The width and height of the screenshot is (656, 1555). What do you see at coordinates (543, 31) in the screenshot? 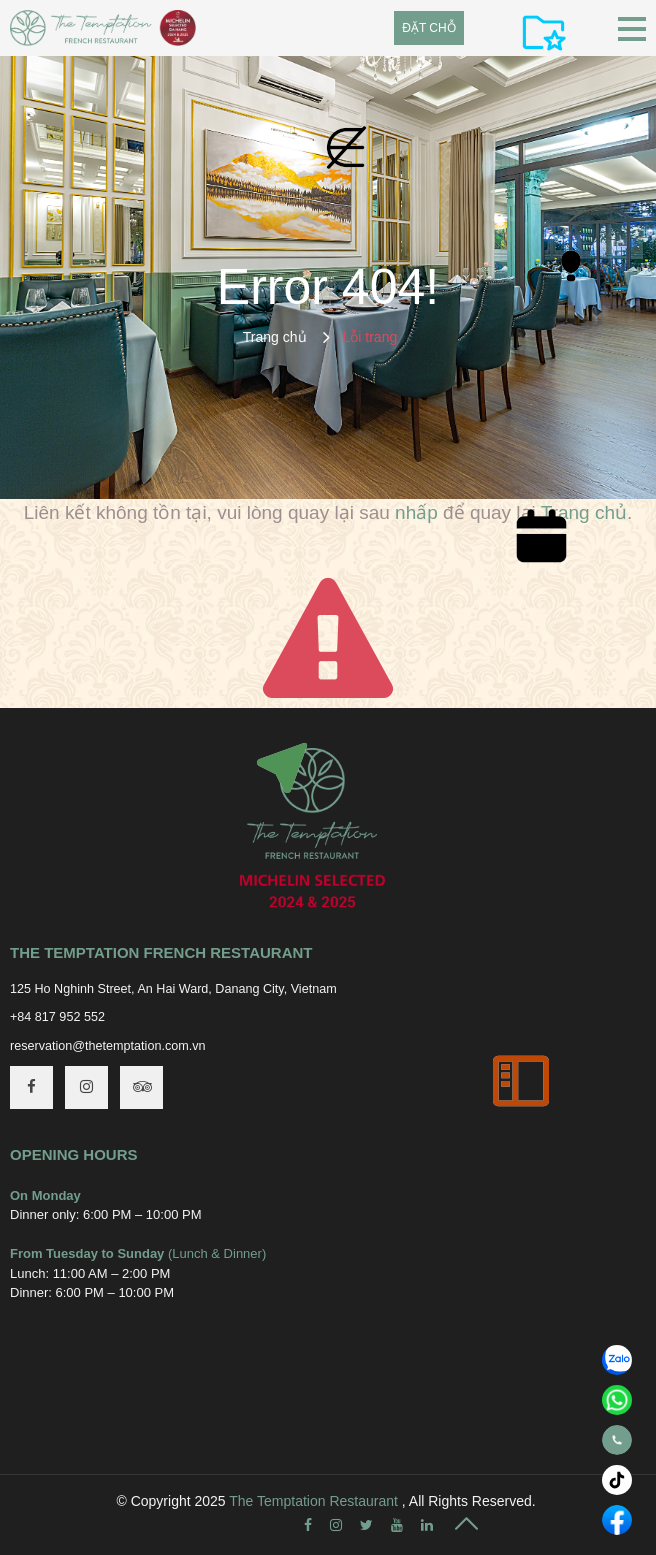
I see `access your starred or favorite folders` at bounding box center [543, 31].